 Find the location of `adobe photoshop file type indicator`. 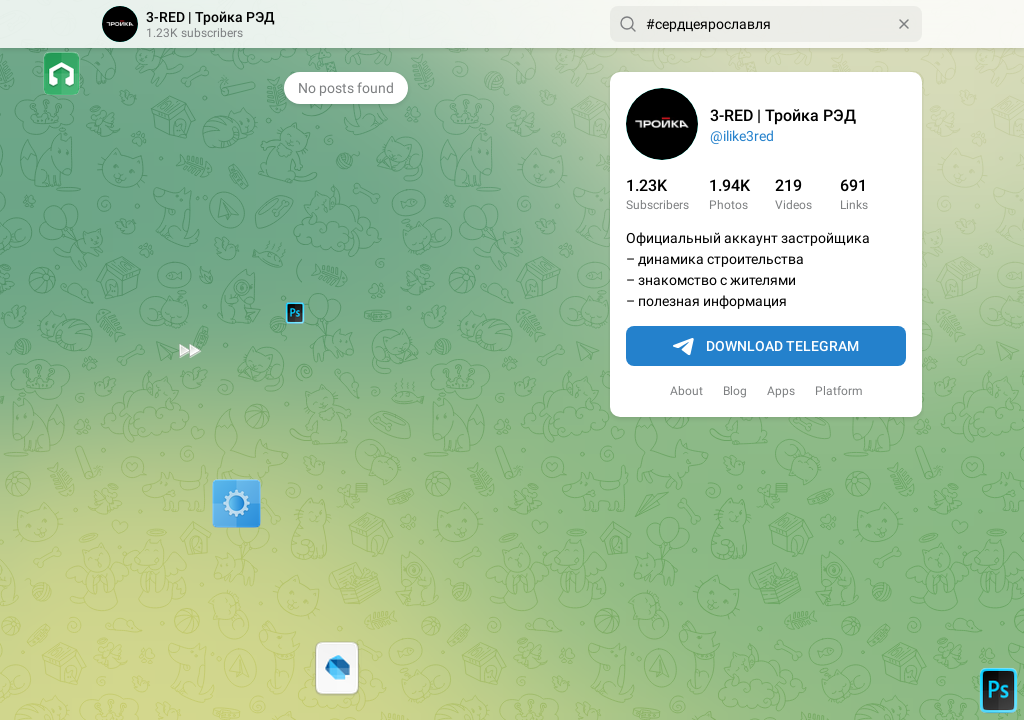

adobe photoshop file type indicator is located at coordinates (998, 690).